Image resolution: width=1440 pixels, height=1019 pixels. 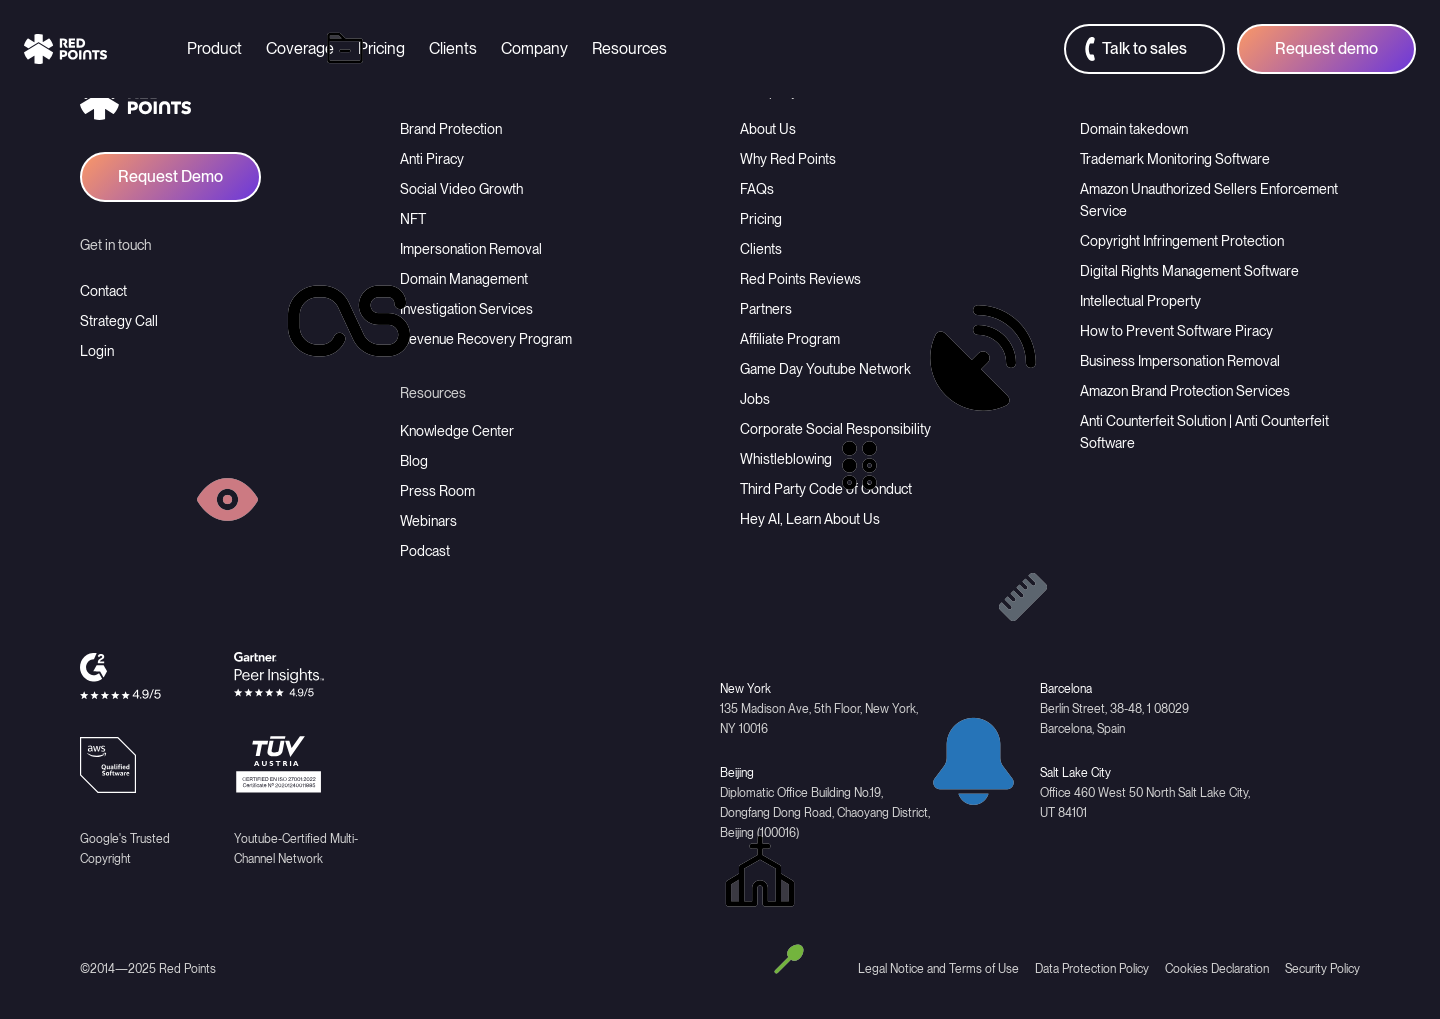 I want to click on access satellite or broadcast settings, so click(x=983, y=358).